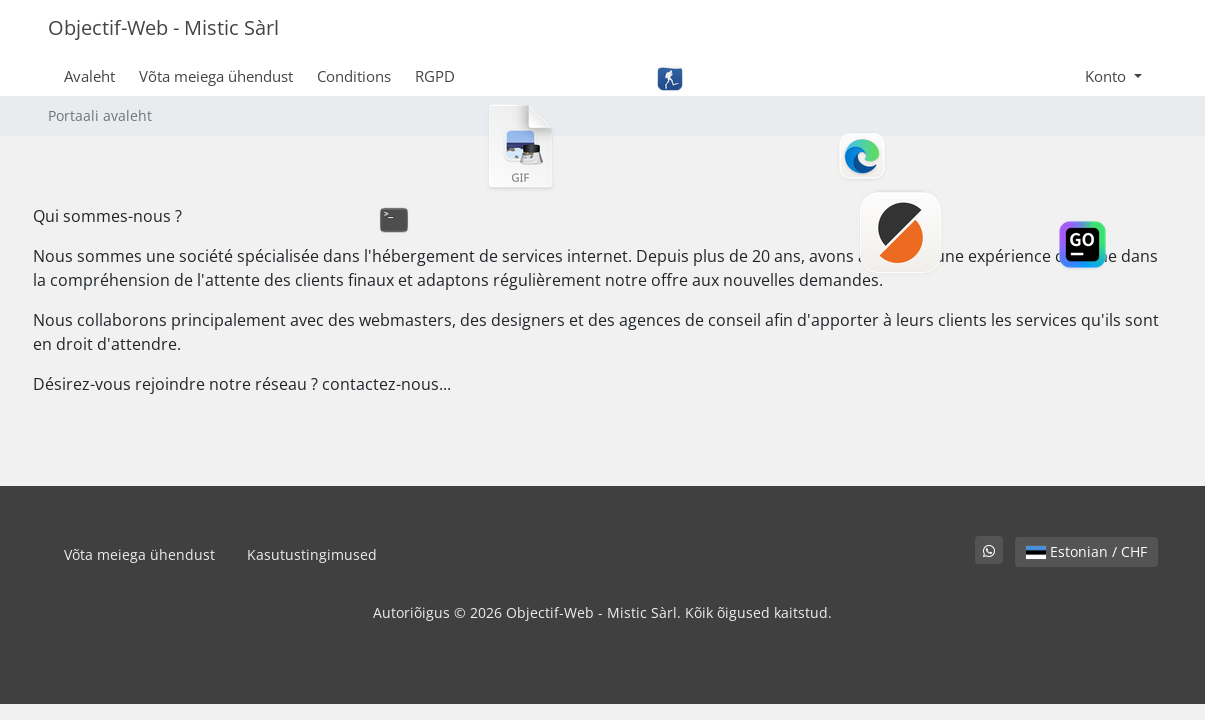  I want to click on a GIF image file, so click(520, 147).